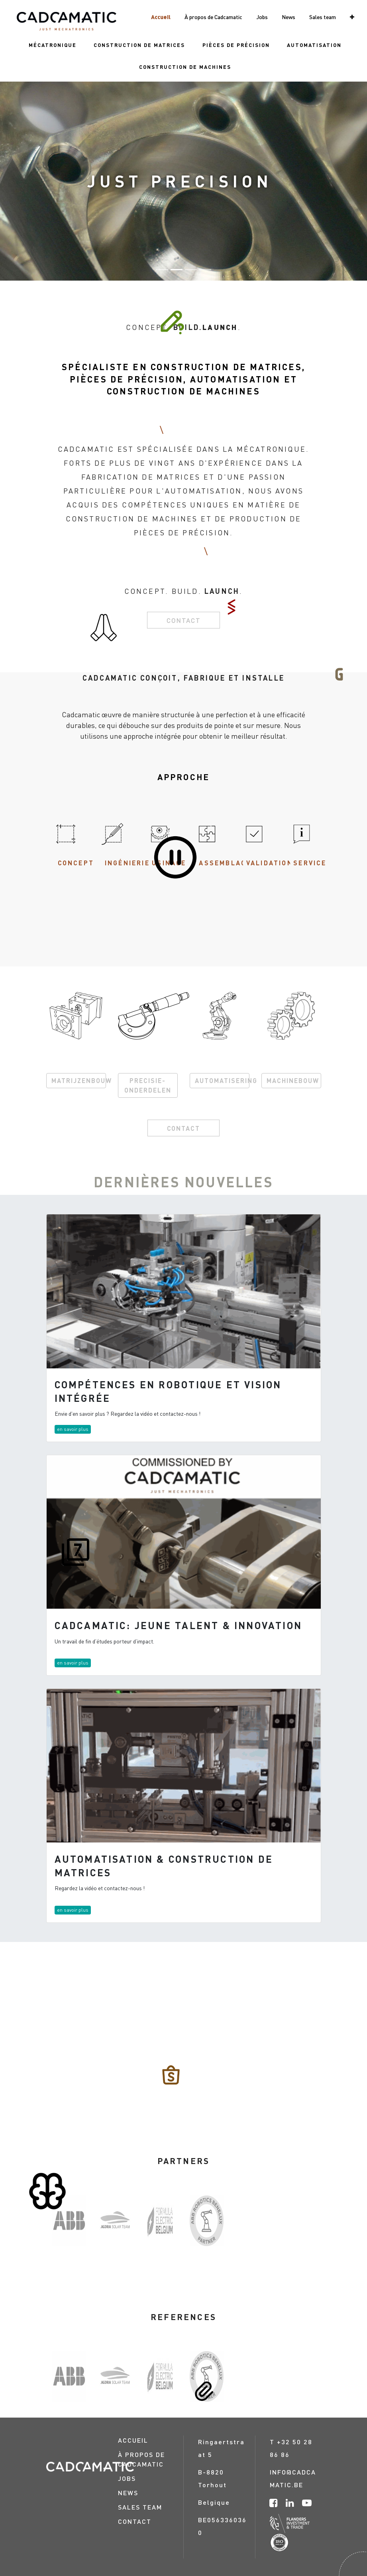 The image size is (367, 2576). What do you see at coordinates (232, 607) in the screenshot?
I see `open stocktwits social trading platform` at bounding box center [232, 607].